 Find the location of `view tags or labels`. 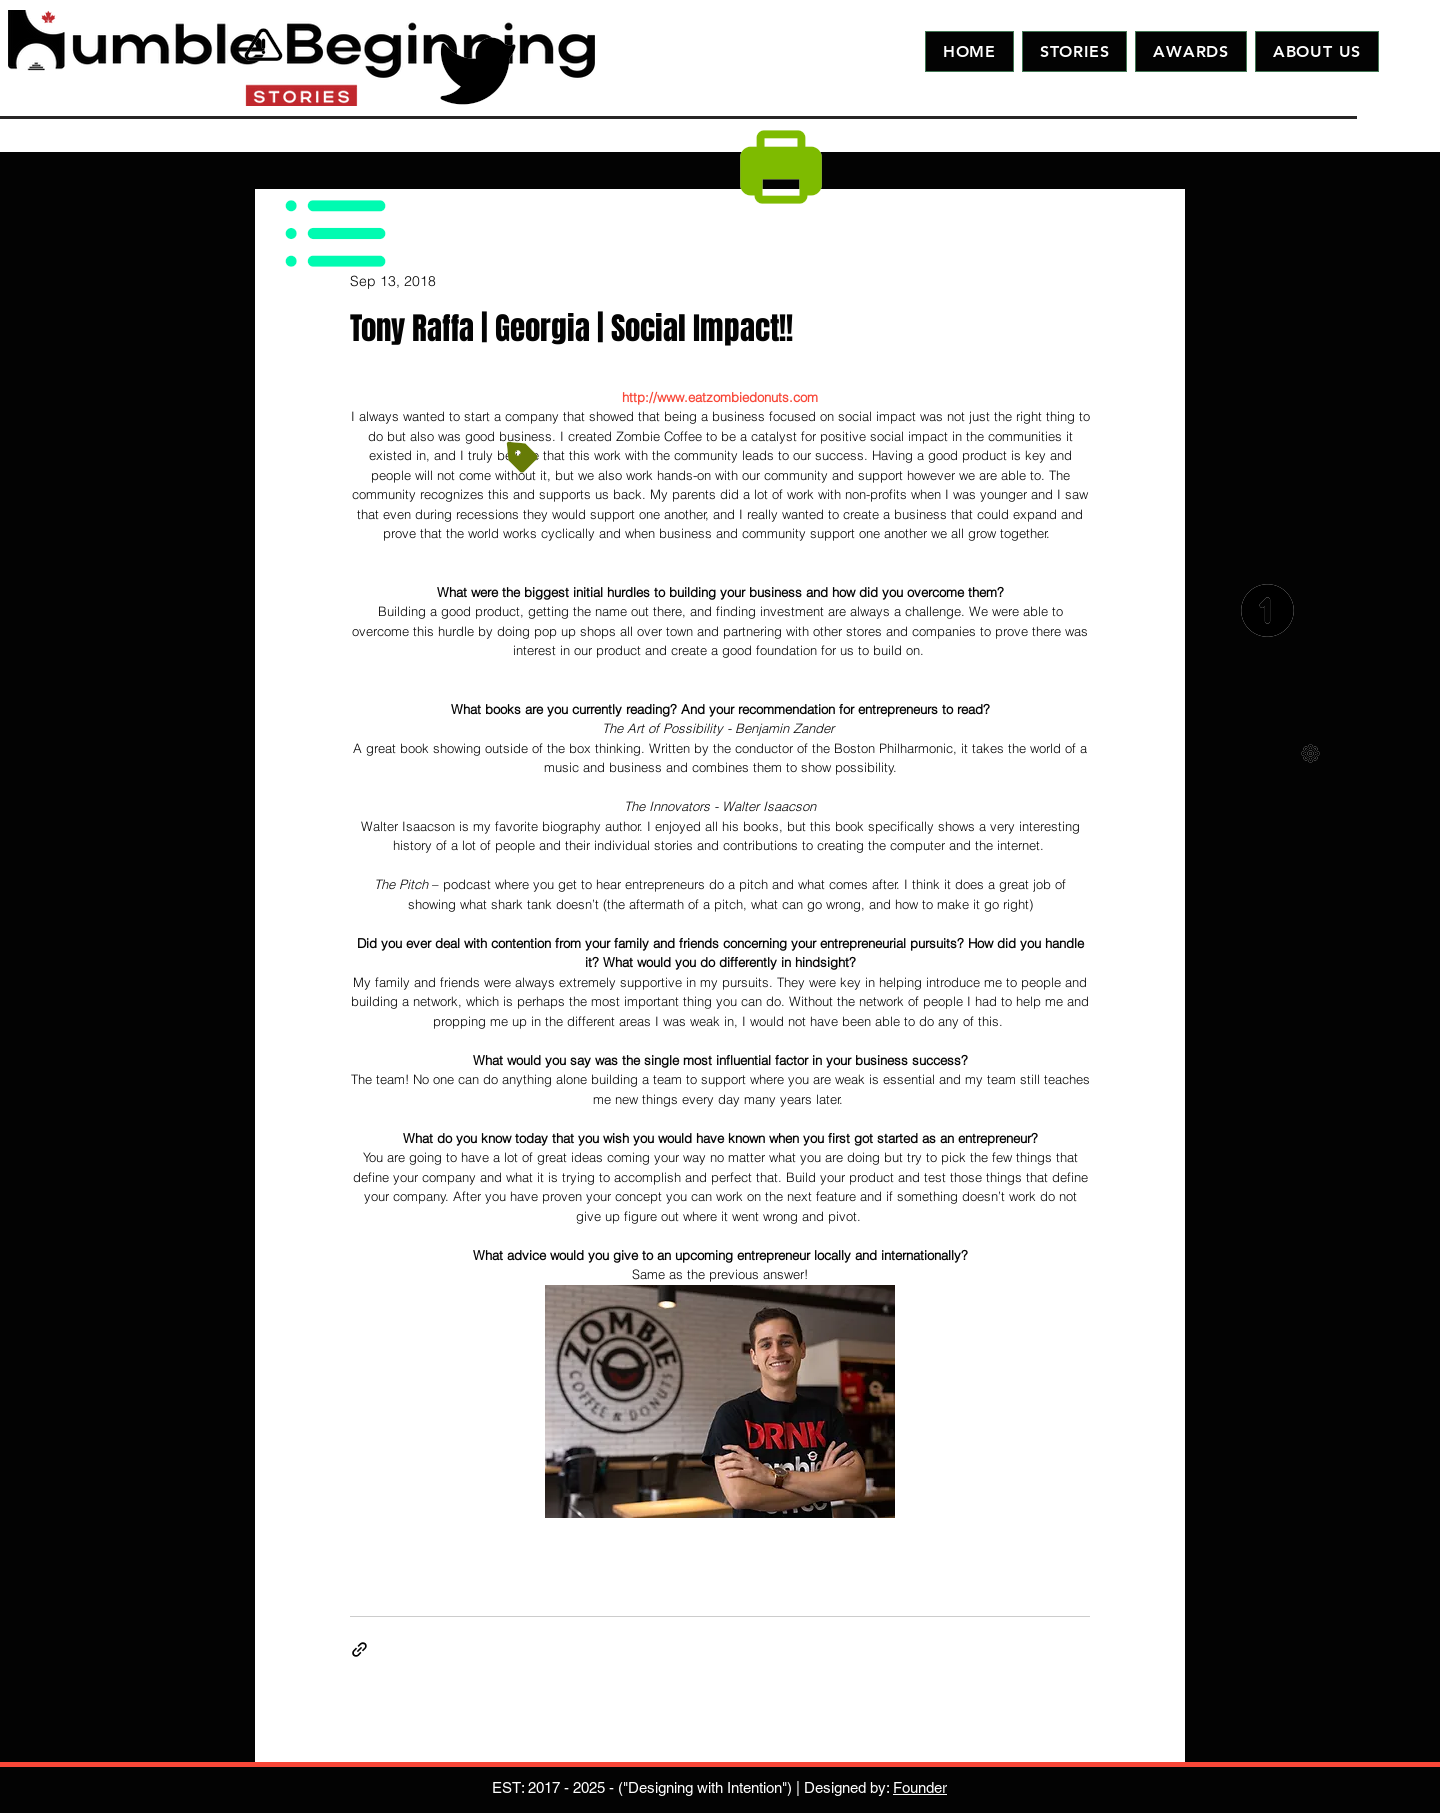

view tags or labels is located at coordinates (520, 455).